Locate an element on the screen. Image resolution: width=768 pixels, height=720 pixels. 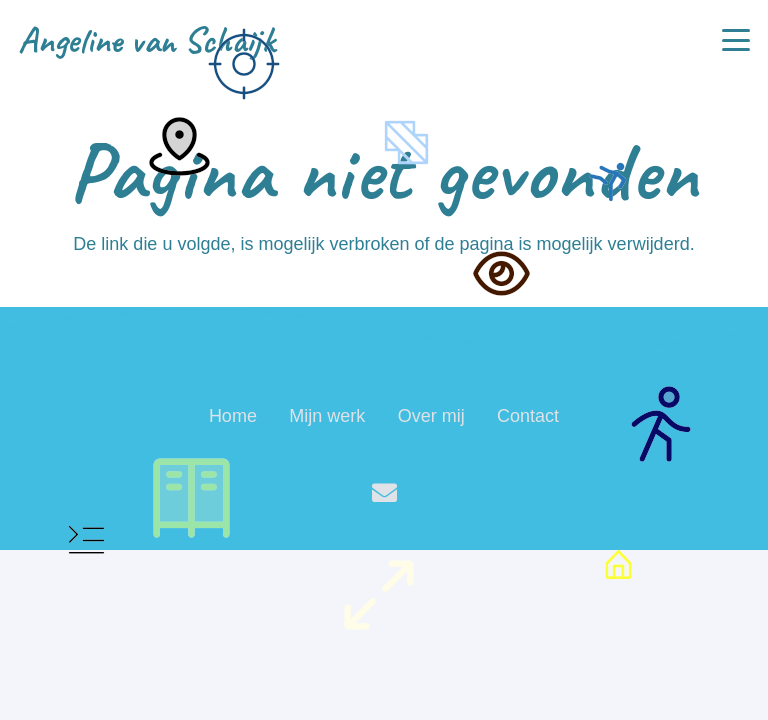
view location area or region on map is located at coordinates (179, 147).